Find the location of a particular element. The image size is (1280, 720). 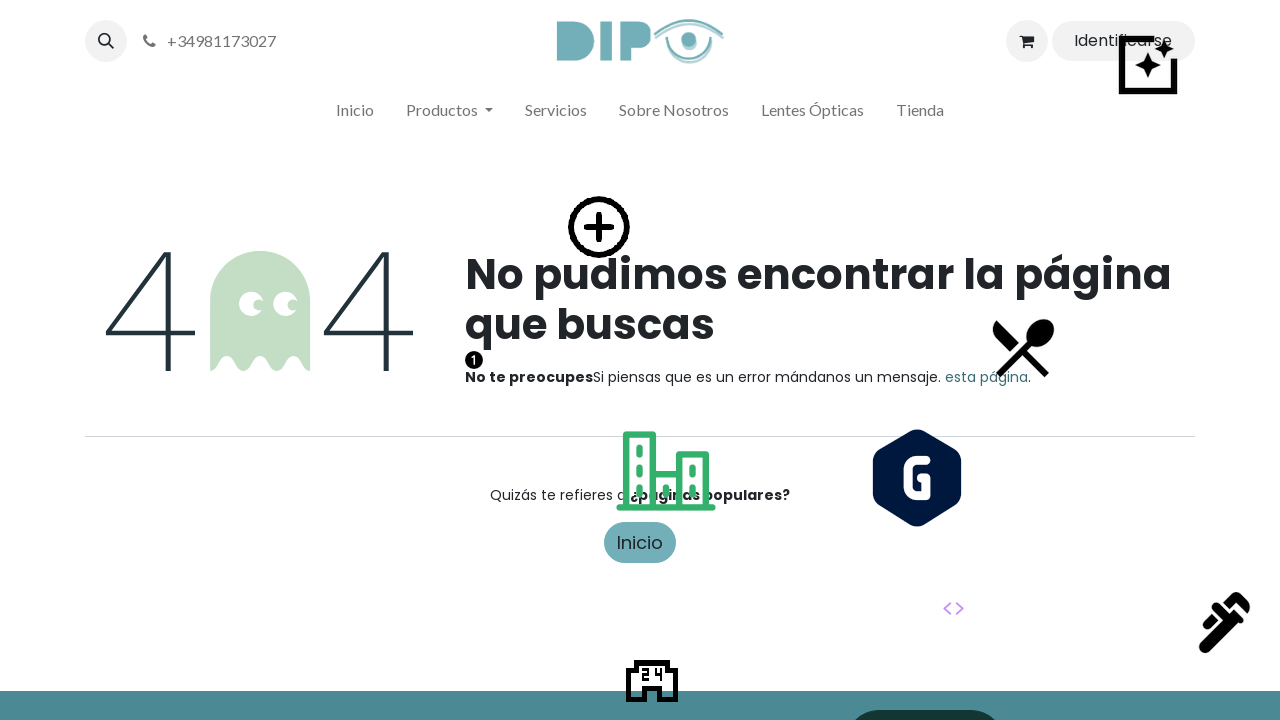

google or g-suite related service is located at coordinates (917, 478).